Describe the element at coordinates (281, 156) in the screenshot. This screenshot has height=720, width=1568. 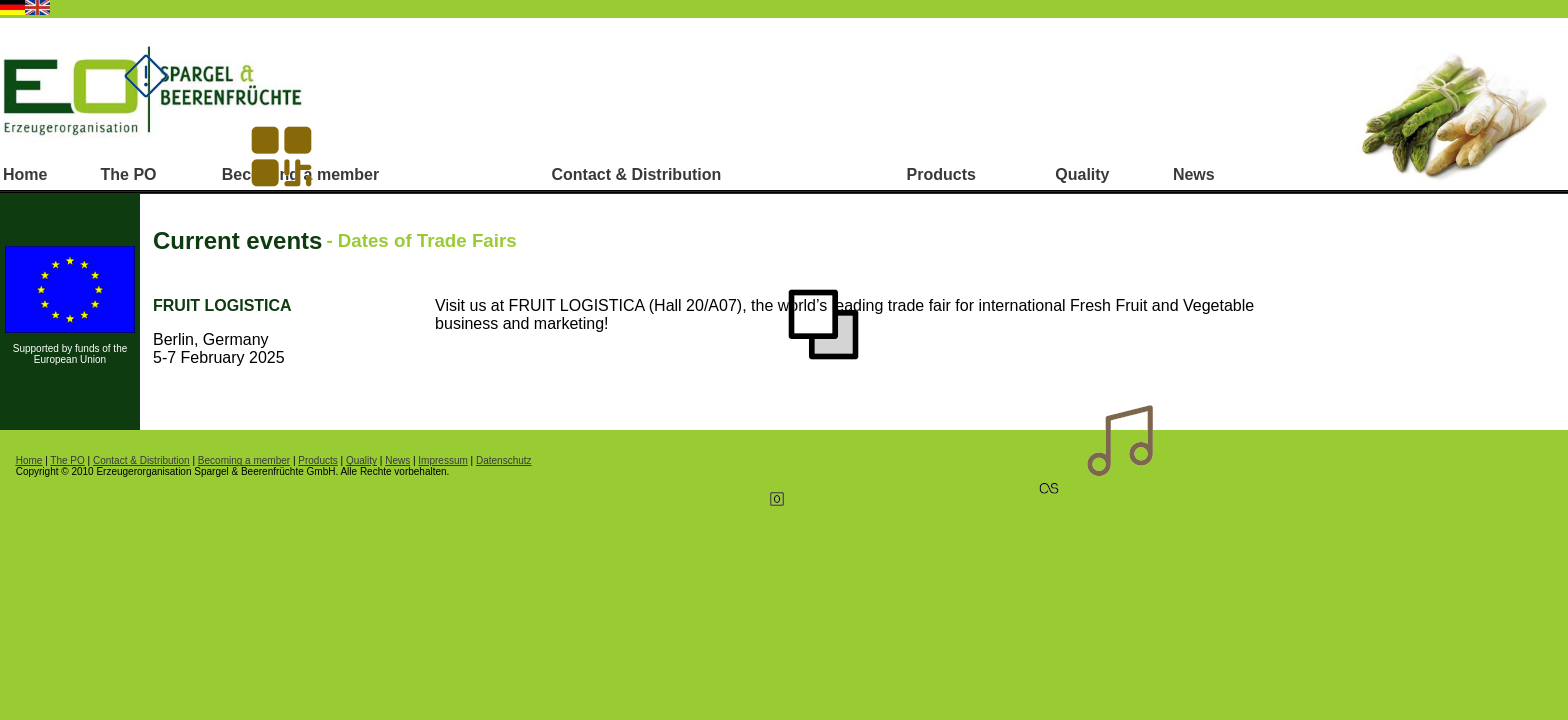
I see `scan or generate a qr code` at that location.